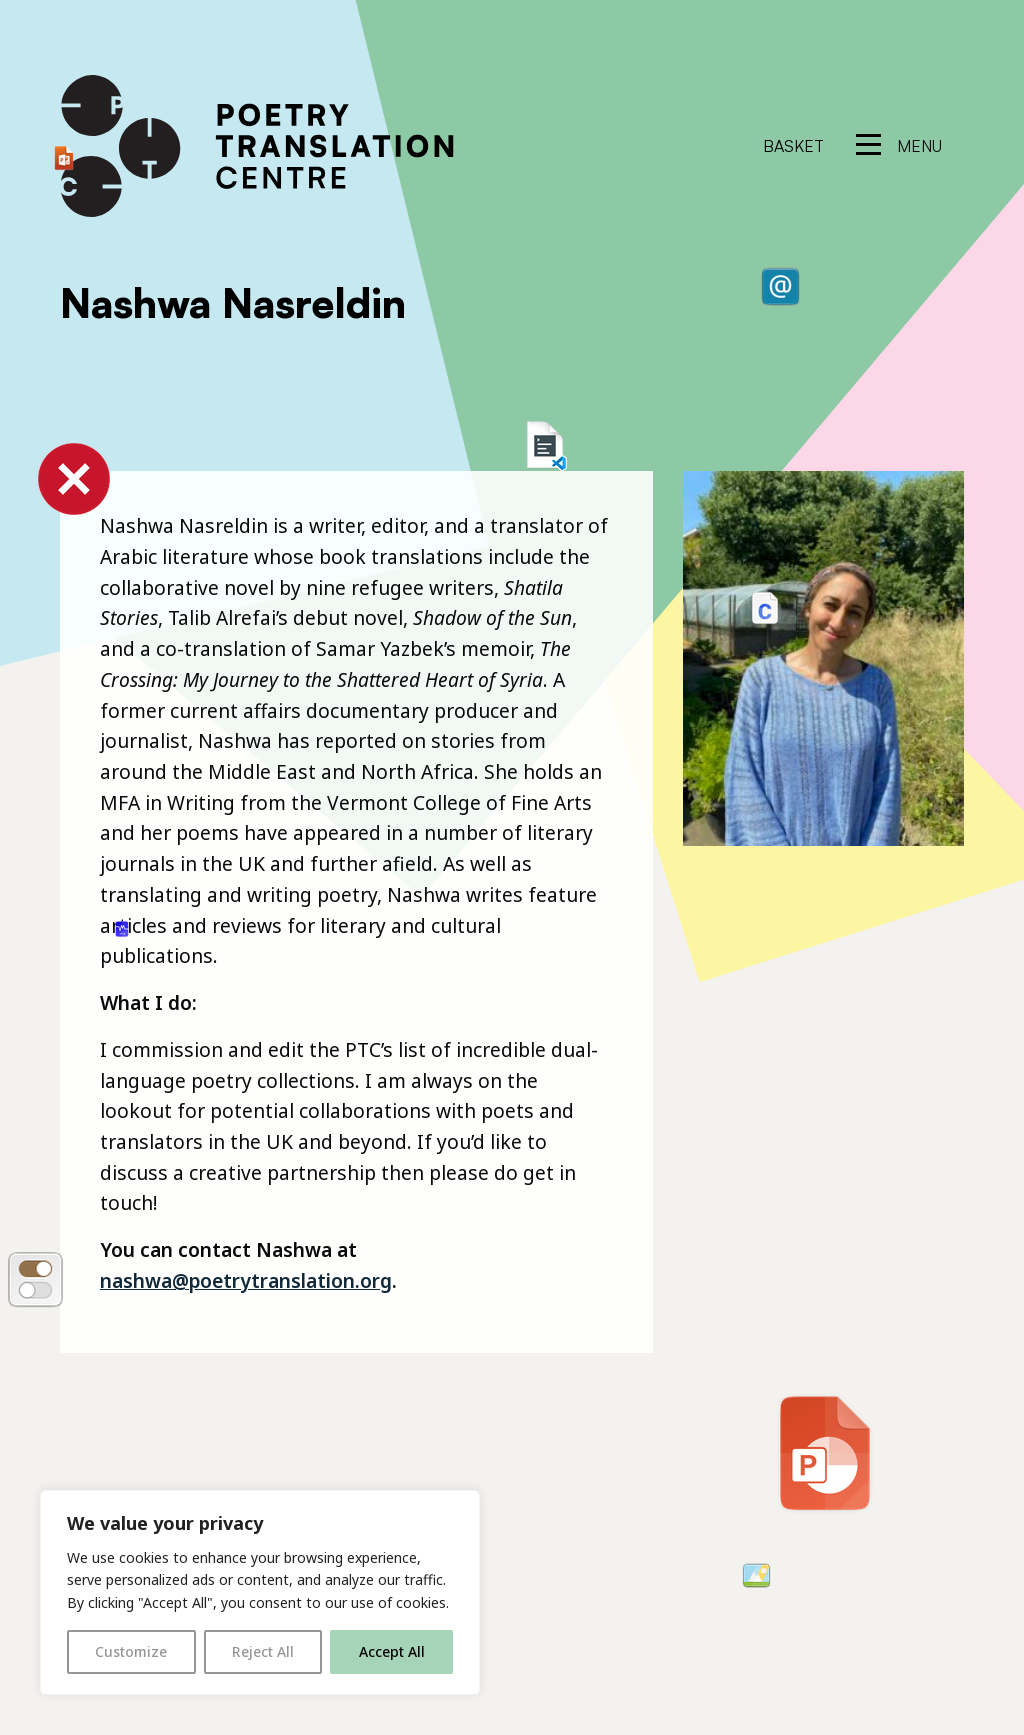 This screenshot has width=1024, height=1735. I want to click on open system tweaks or customization settings, so click(35, 1279).